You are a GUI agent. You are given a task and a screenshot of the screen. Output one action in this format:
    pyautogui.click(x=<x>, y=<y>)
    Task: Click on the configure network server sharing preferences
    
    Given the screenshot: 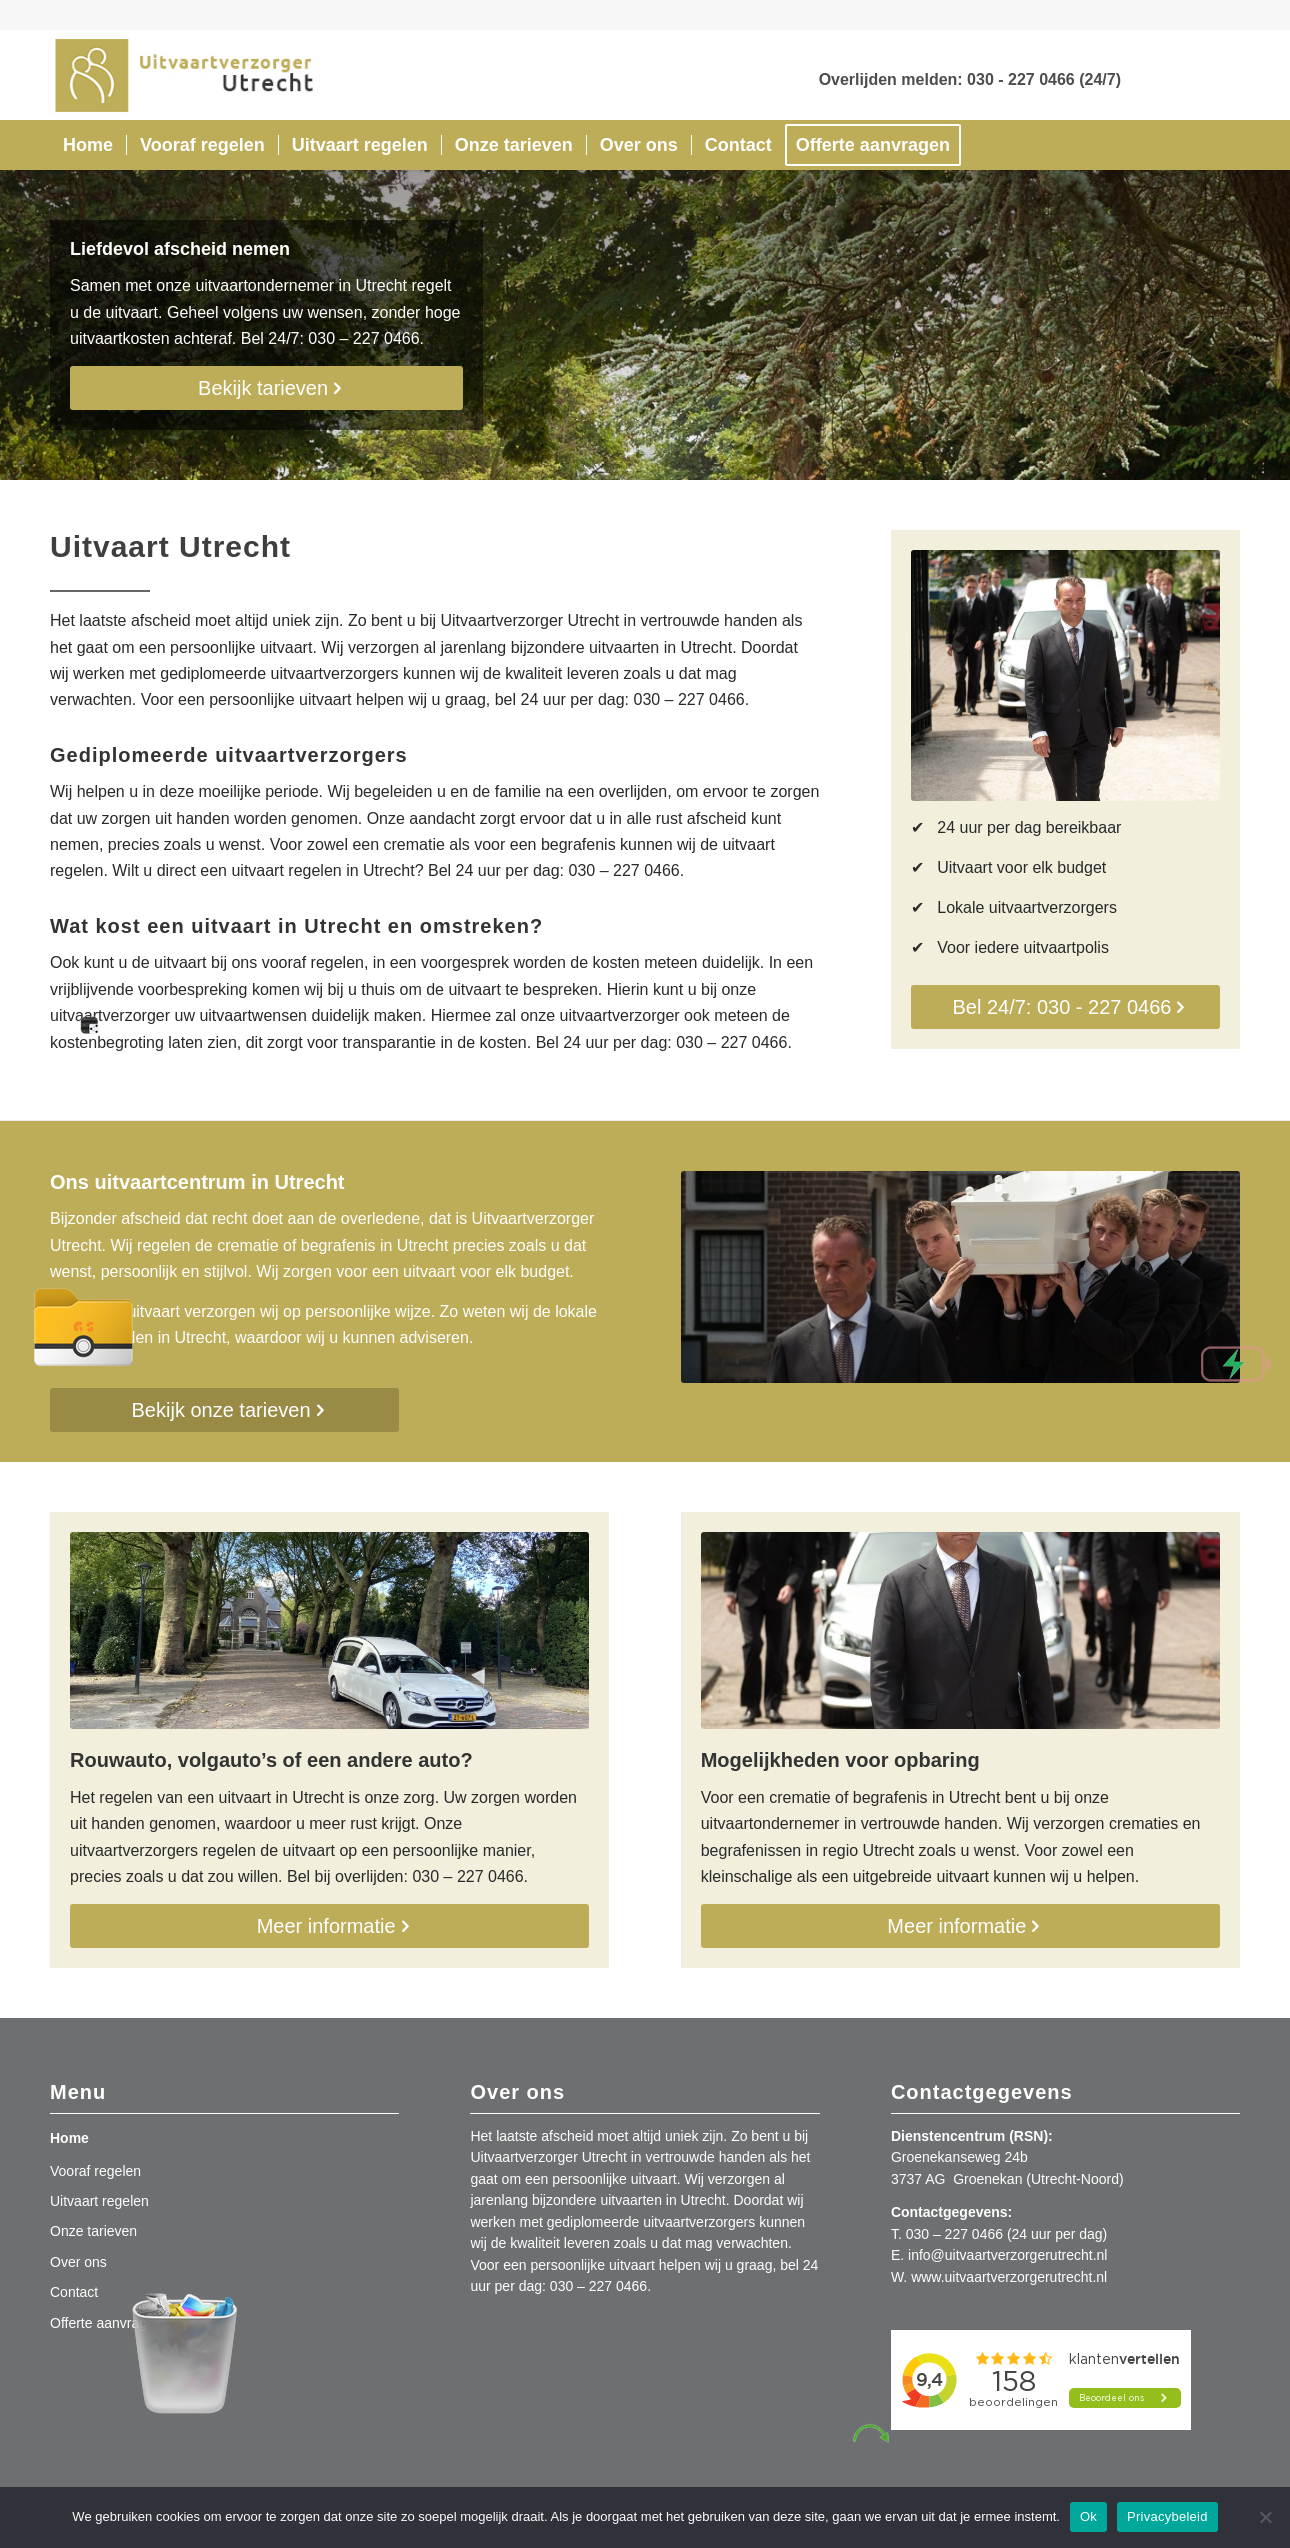 What is the action you would take?
    pyautogui.click(x=89, y=1025)
    